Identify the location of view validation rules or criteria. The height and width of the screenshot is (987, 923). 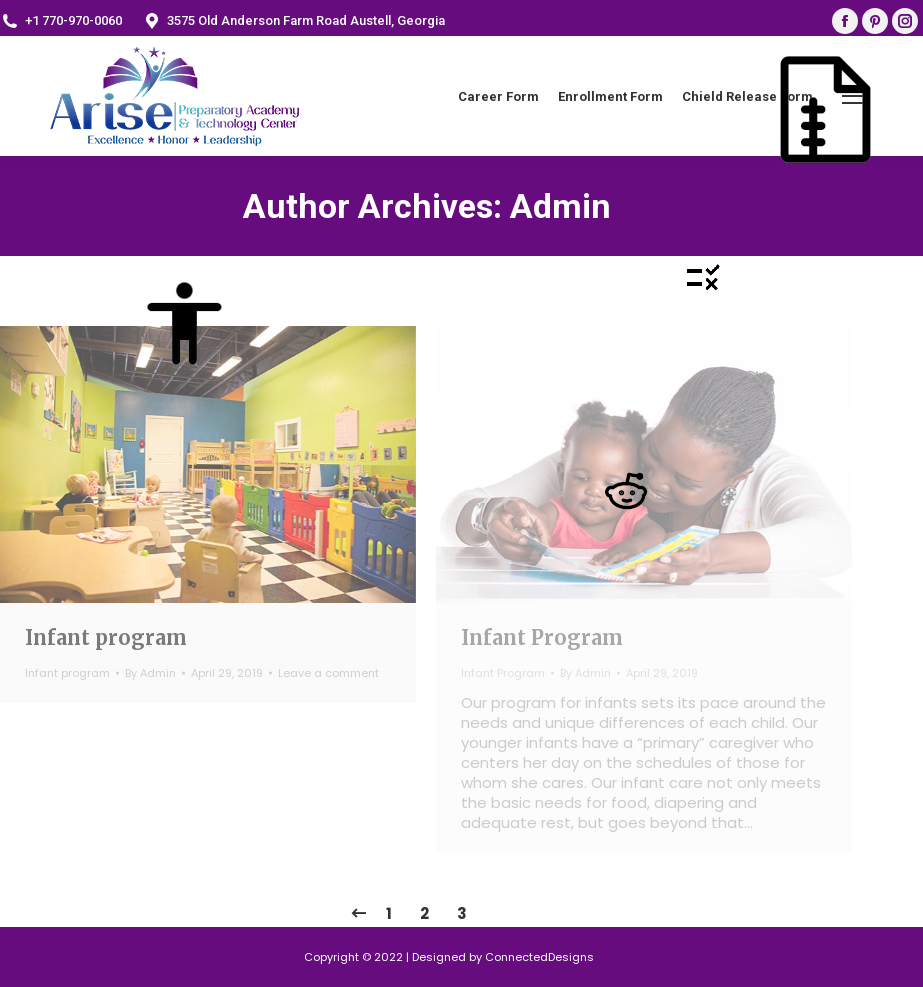
(703, 277).